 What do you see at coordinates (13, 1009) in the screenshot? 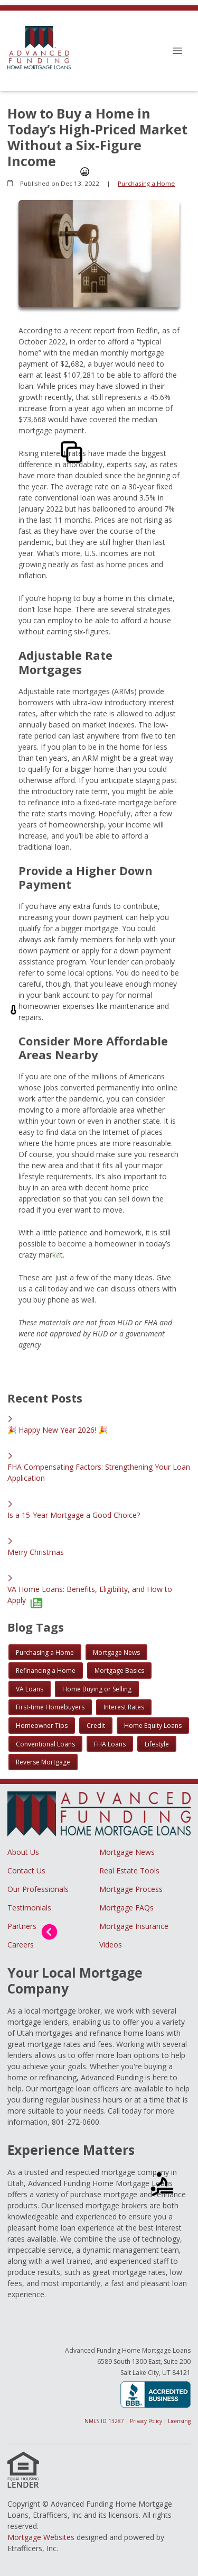
I see `indicates high temperature reading` at bounding box center [13, 1009].